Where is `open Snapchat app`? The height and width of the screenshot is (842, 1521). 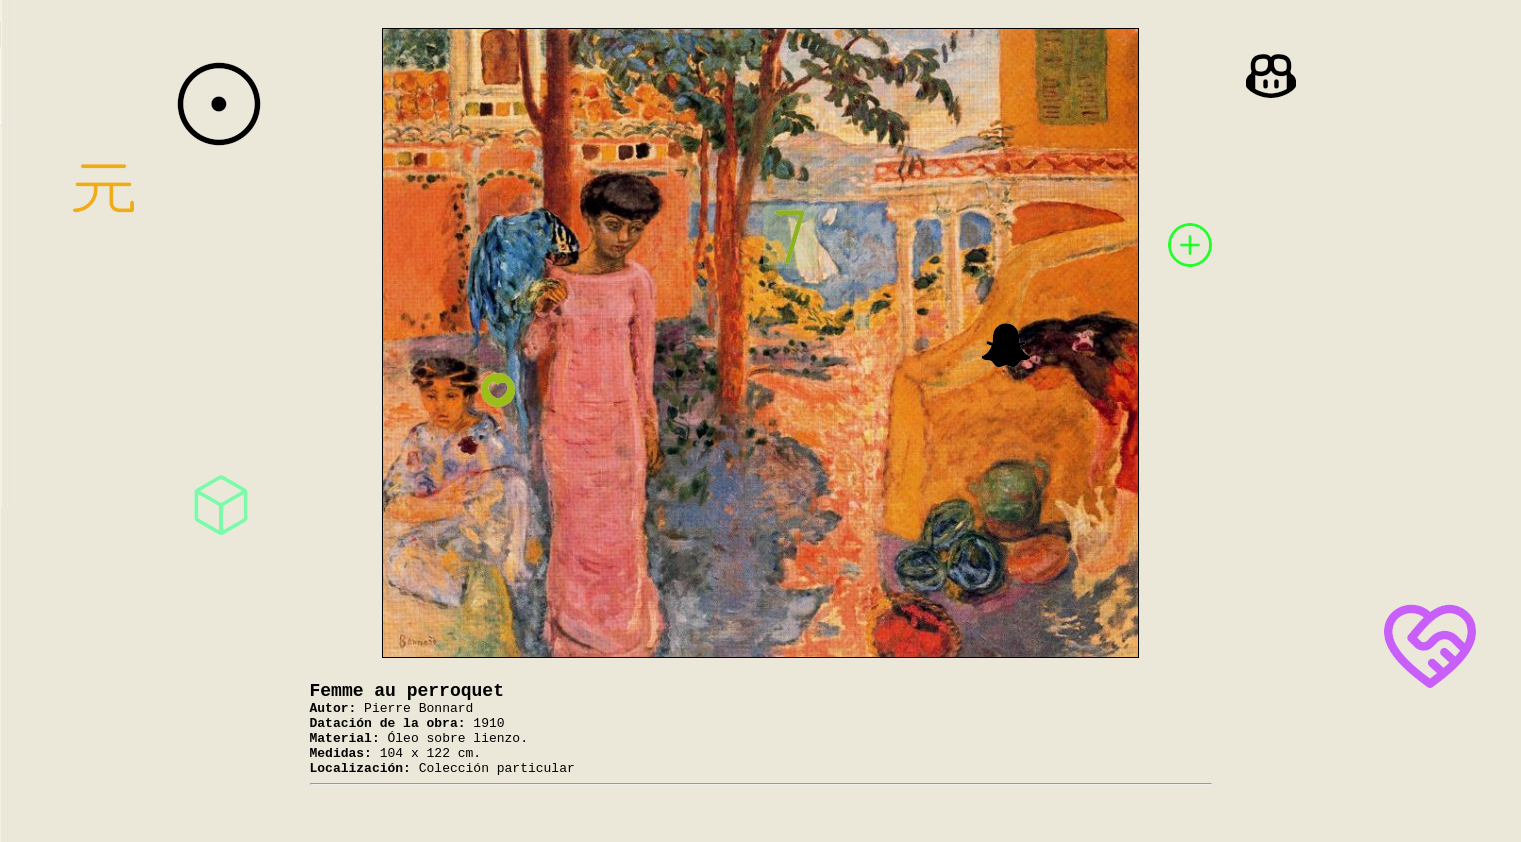
open Snapchat app is located at coordinates (1006, 346).